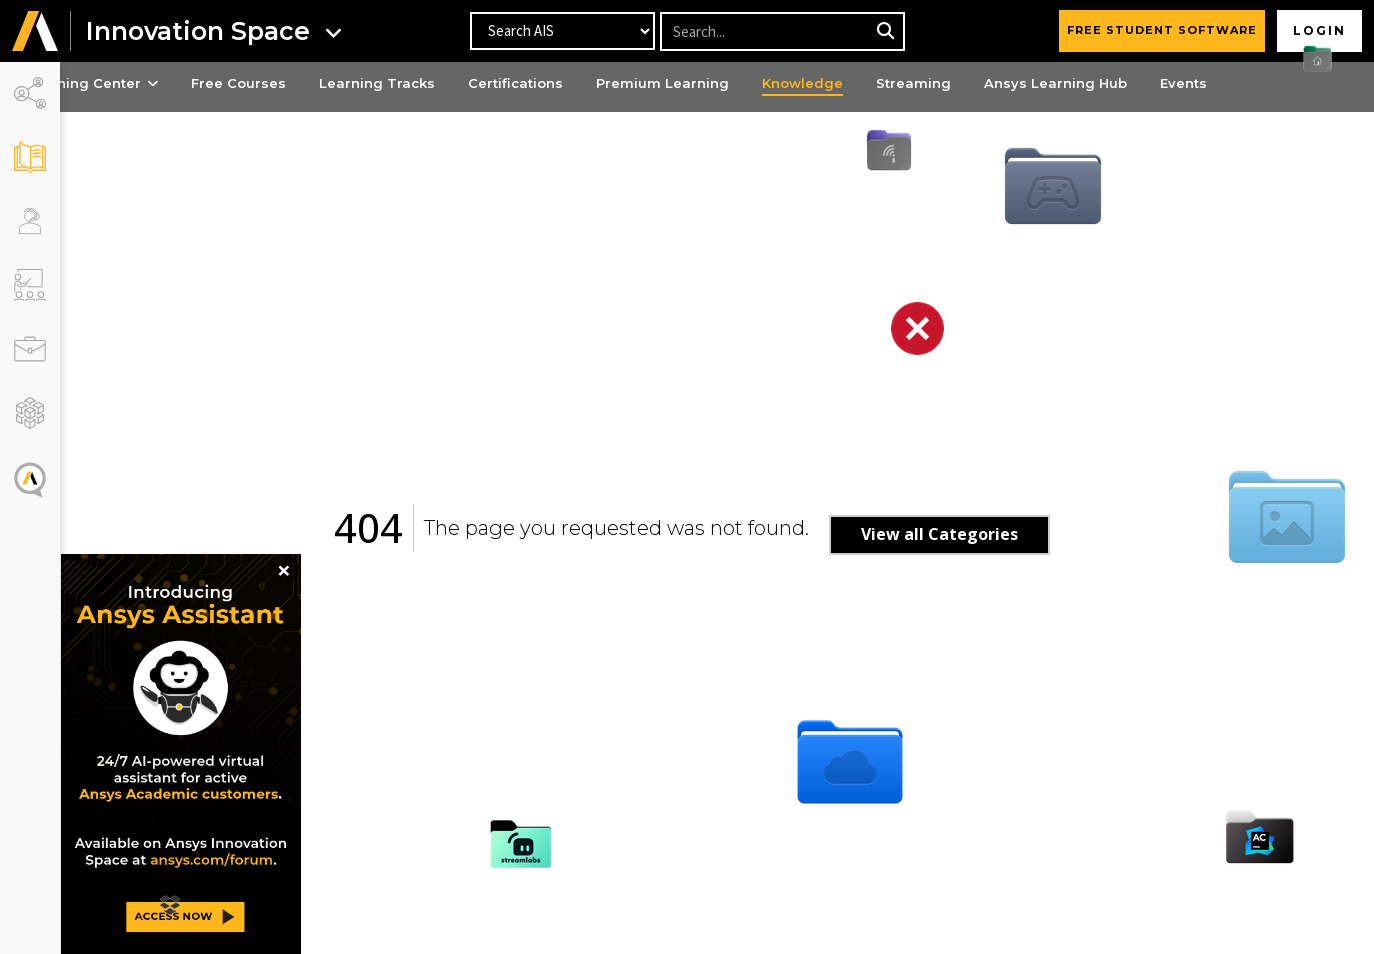 Image resolution: width=1374 pixels, height=954 pixels. I want to click on open insync cloud sync folder, so click(889, 150).